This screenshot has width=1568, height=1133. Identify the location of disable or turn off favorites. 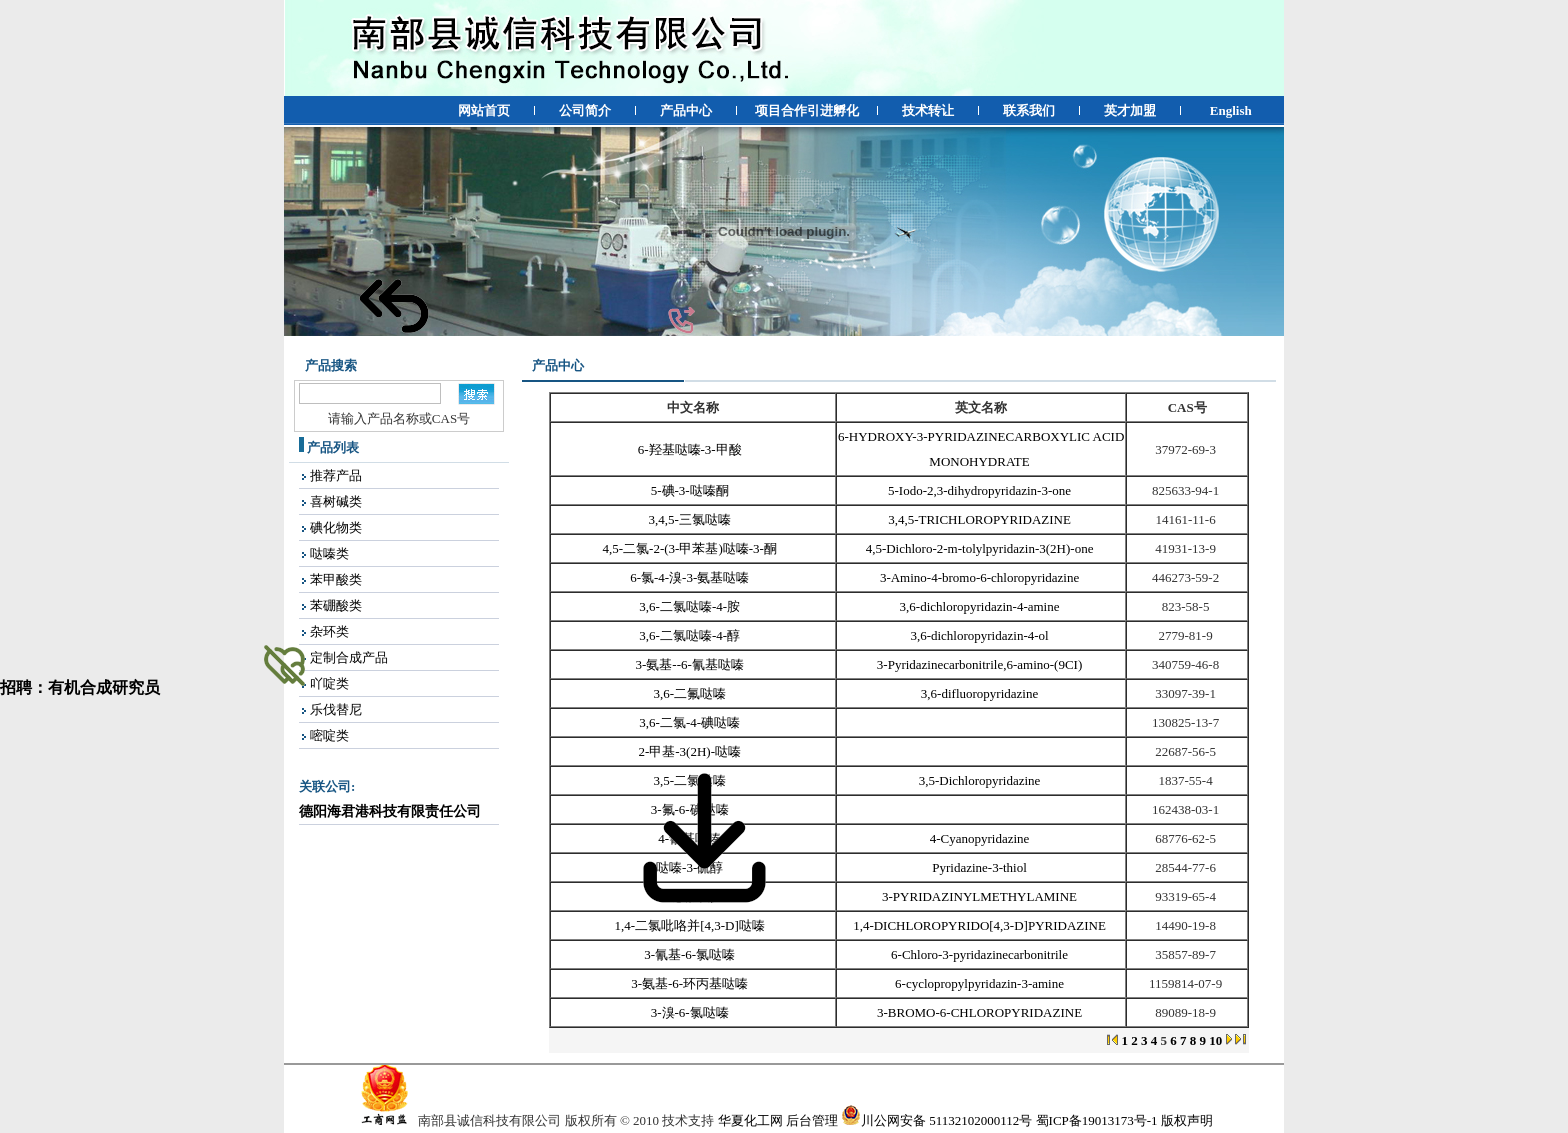
(284, 665).